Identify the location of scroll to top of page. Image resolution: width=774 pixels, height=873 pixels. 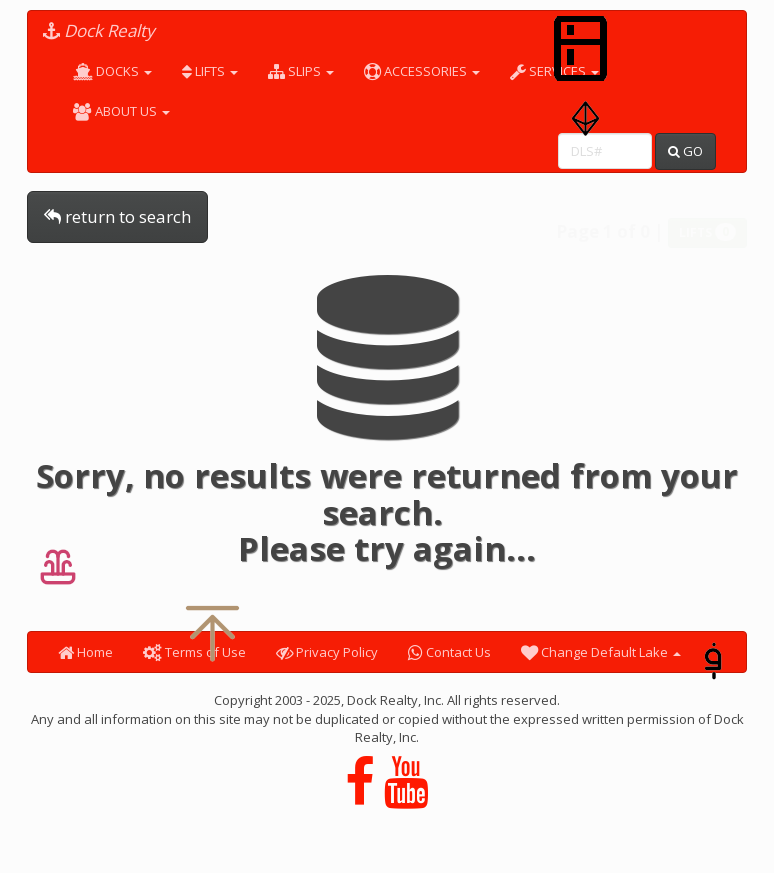
(212, 632).